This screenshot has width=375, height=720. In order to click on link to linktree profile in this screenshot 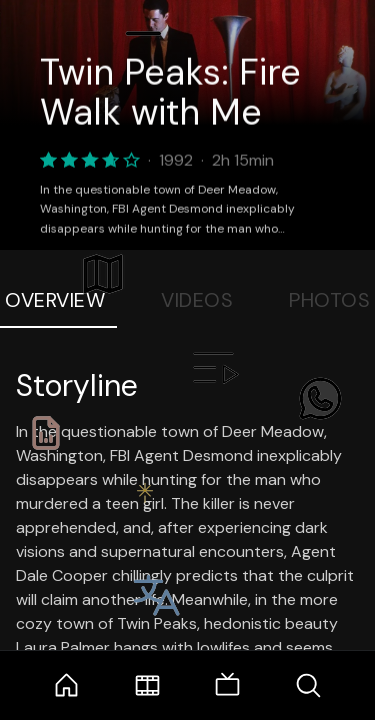, I will do `click(145, 493)`.